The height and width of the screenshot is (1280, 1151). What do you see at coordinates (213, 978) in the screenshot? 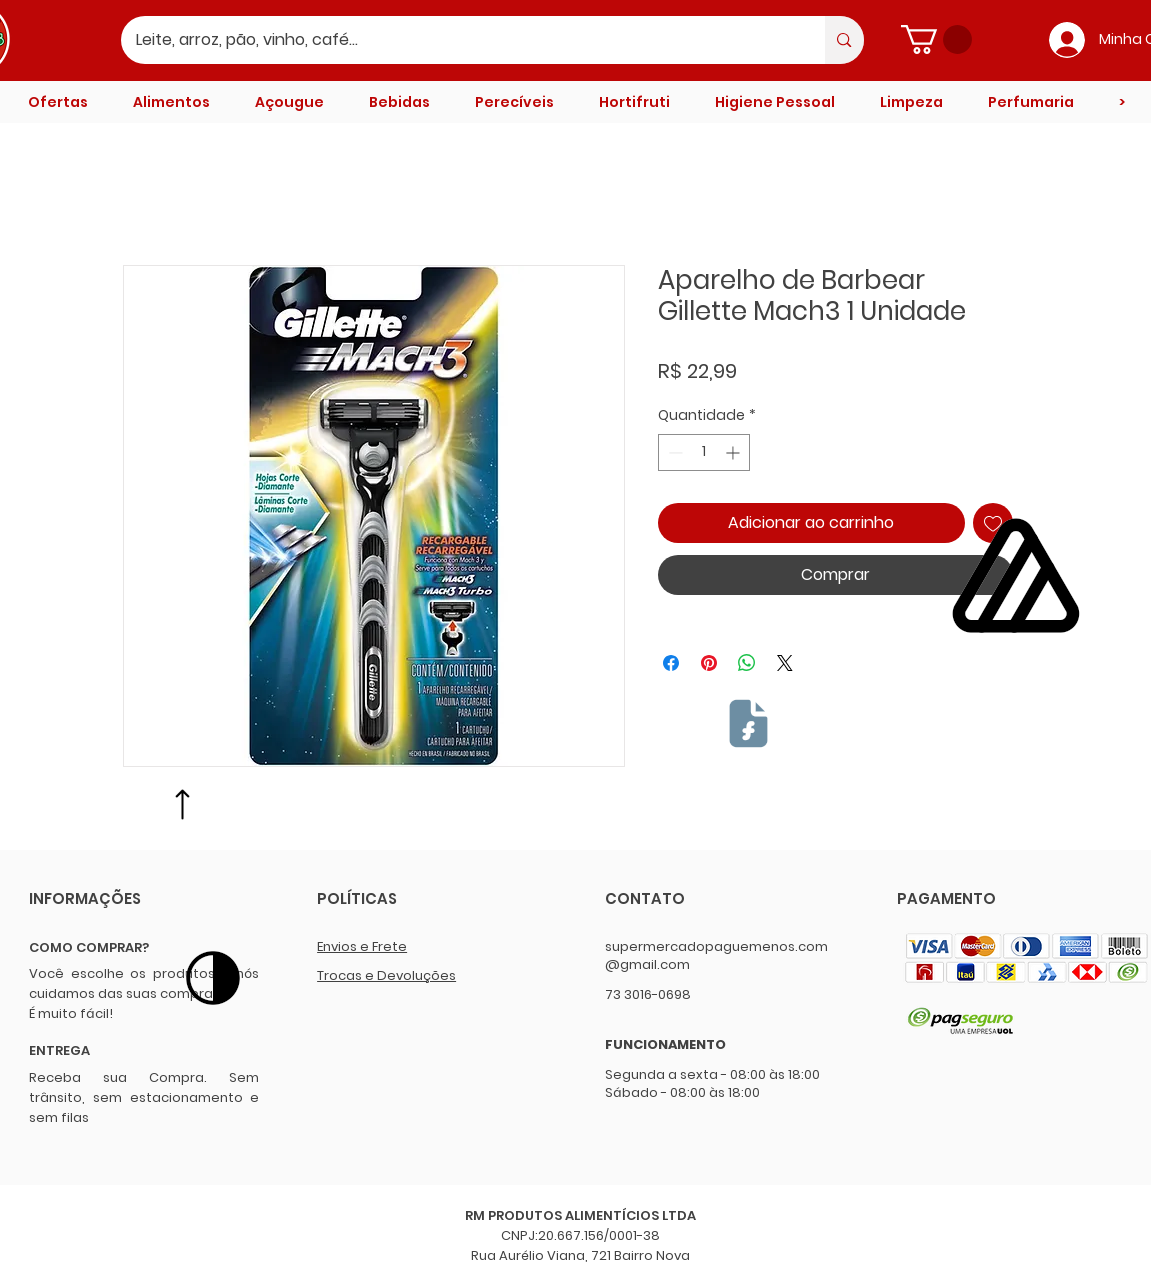
I see `toggle between light and dark mode` at bounding box center [213, 978].